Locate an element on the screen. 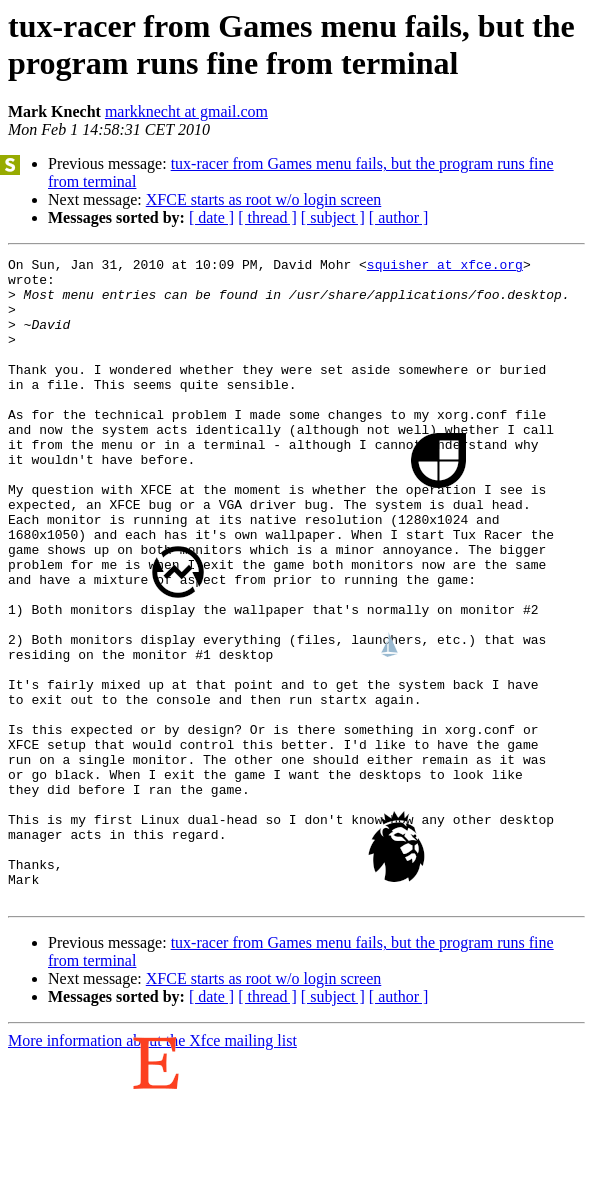  exchange or convert funds is located at coordinates (178, 572).